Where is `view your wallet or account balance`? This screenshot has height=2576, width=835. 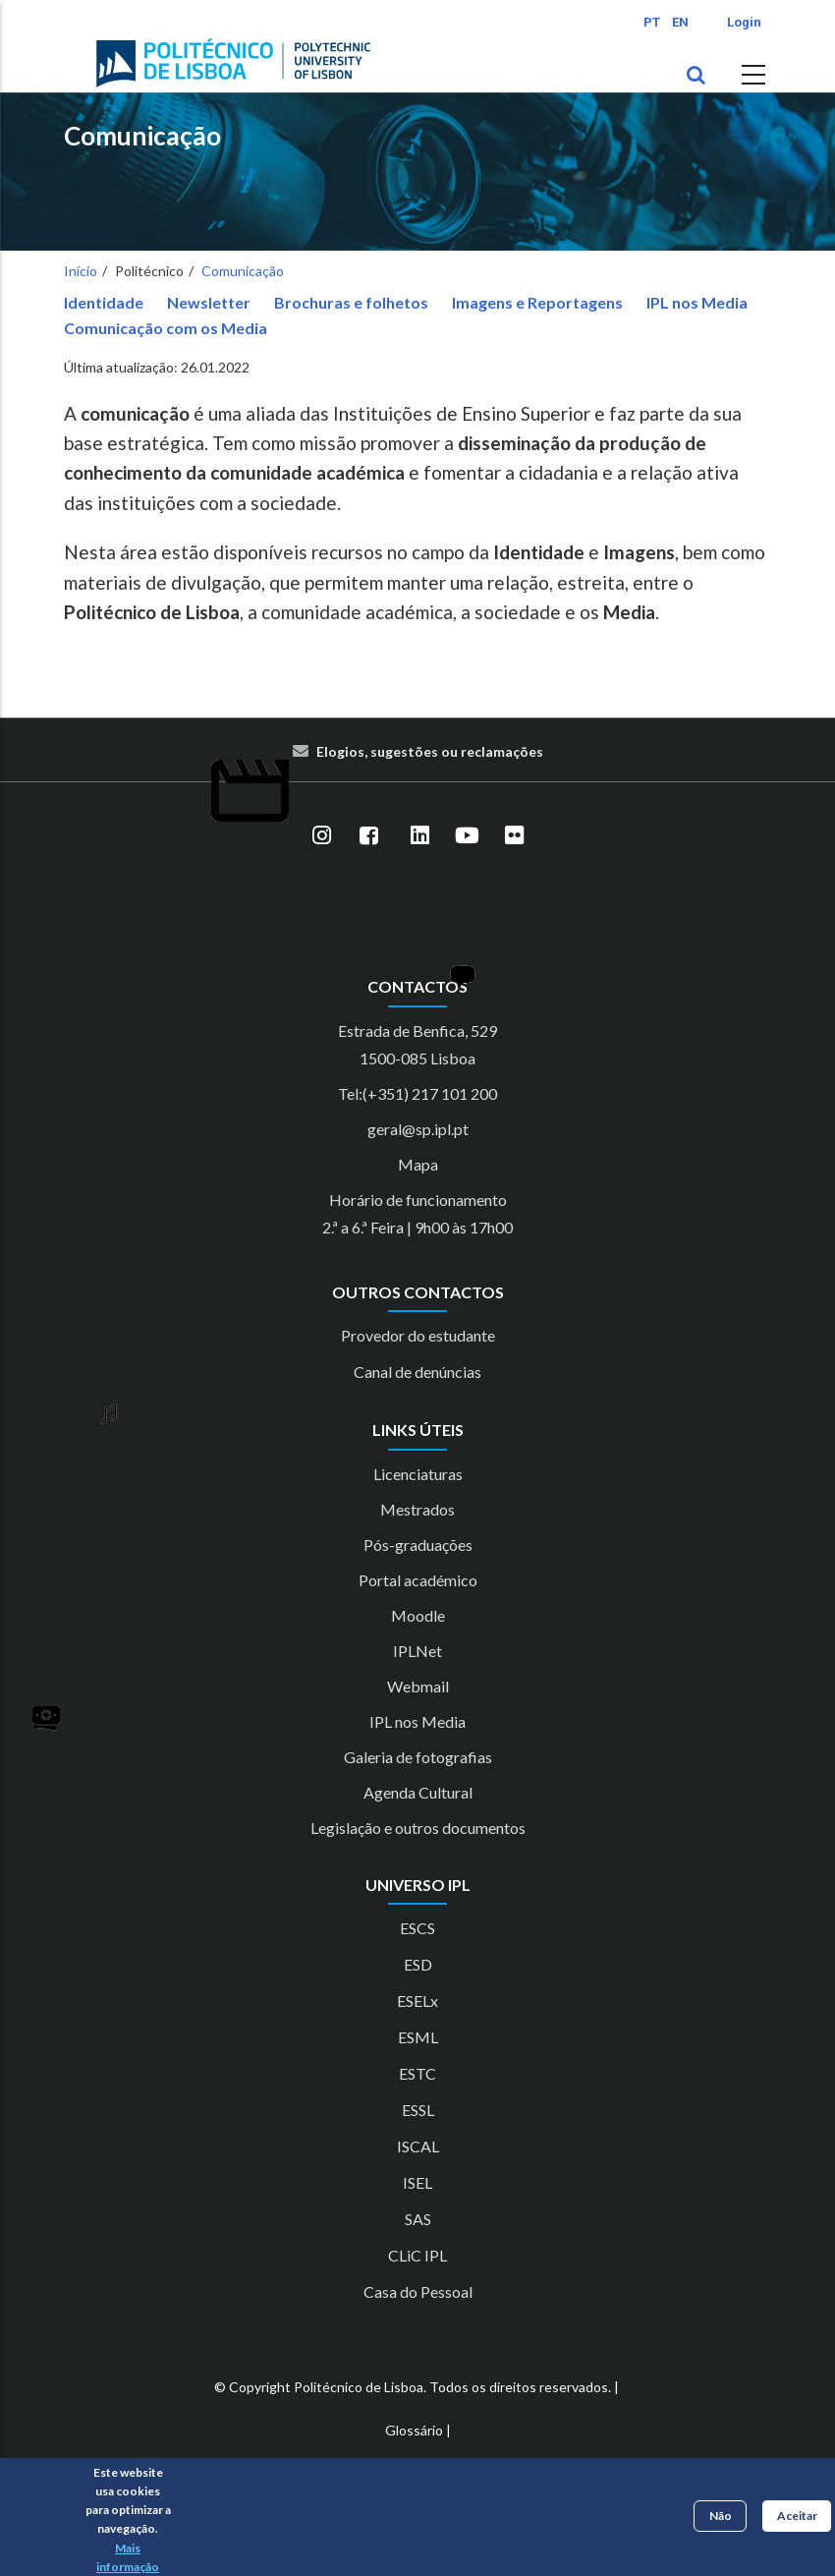
view your wallet or account balance is located at coordinates (46, 1718).